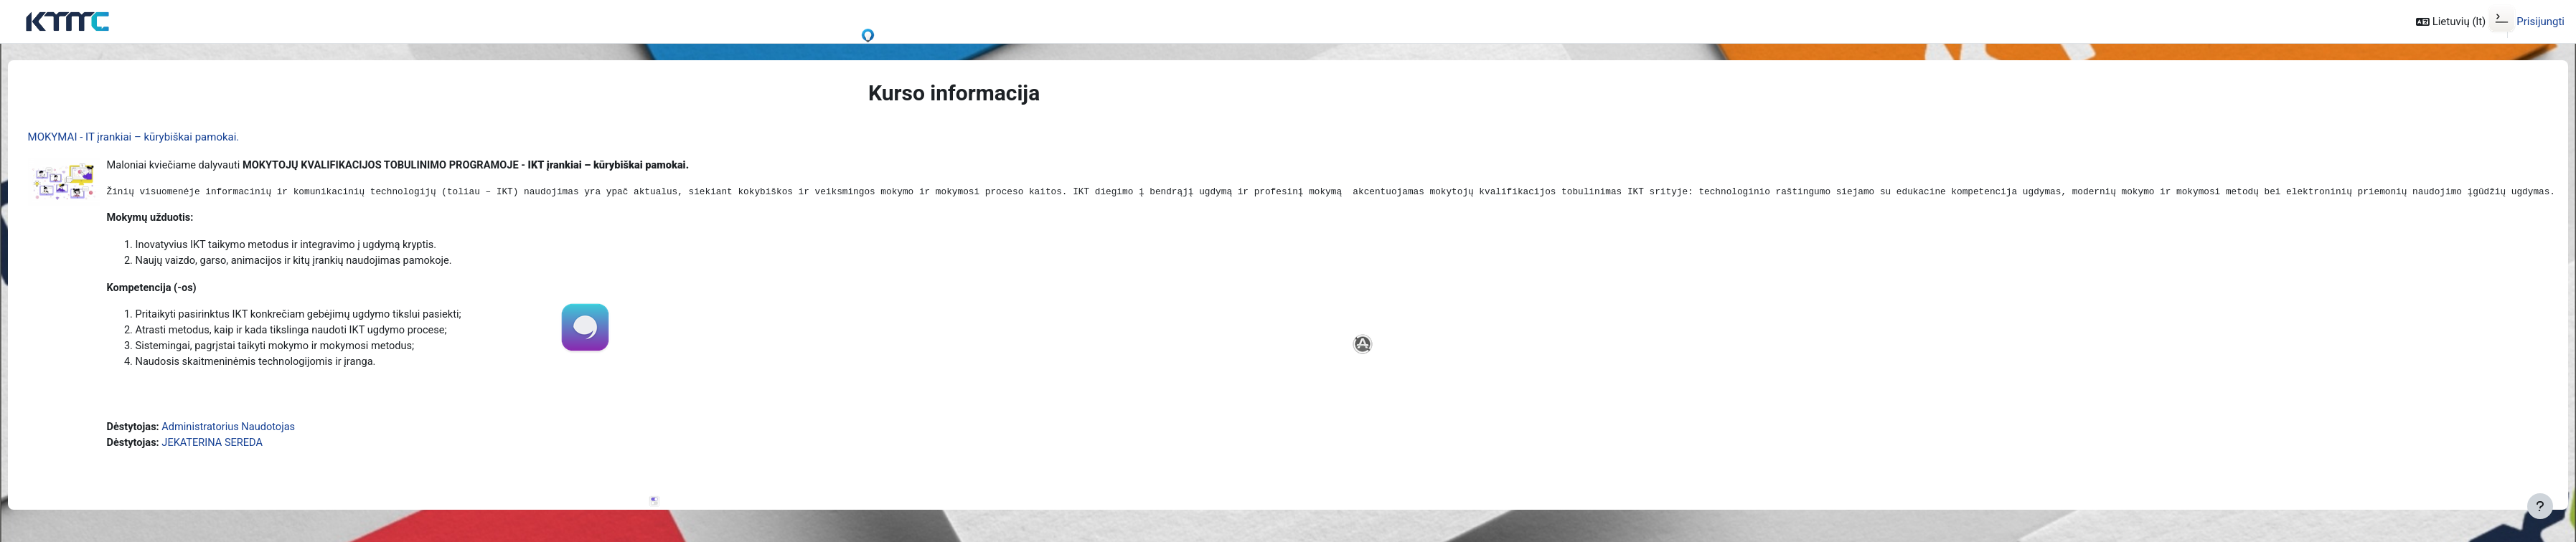 This screenshot has height=542, width=2576. What do you see at coordinates (585, 327) in the screenshot?
I see `open akonadi personal information management app` at bounding box center [585, 327].